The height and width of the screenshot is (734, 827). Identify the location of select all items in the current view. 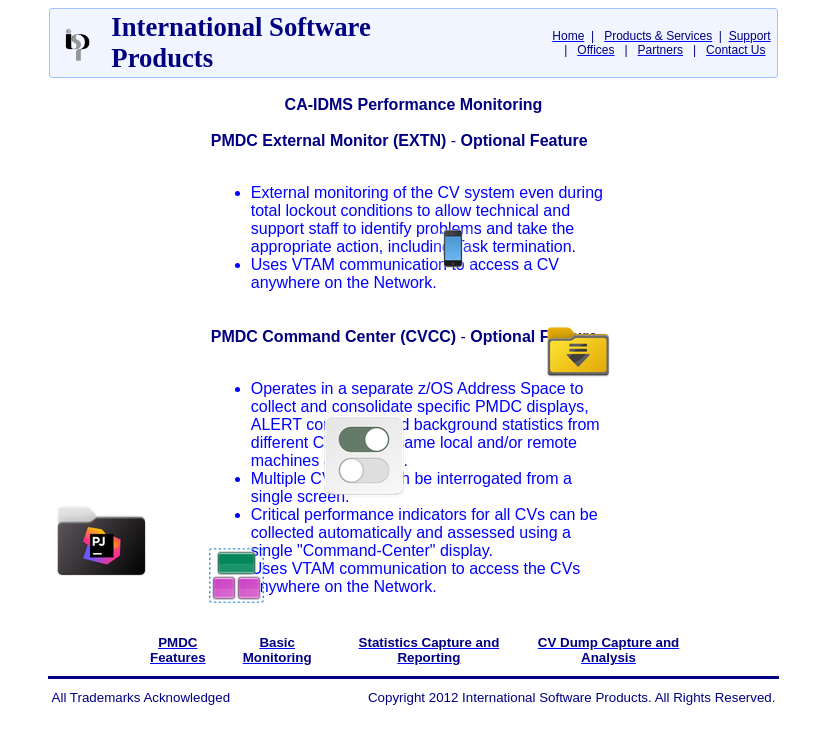
(236, 575).